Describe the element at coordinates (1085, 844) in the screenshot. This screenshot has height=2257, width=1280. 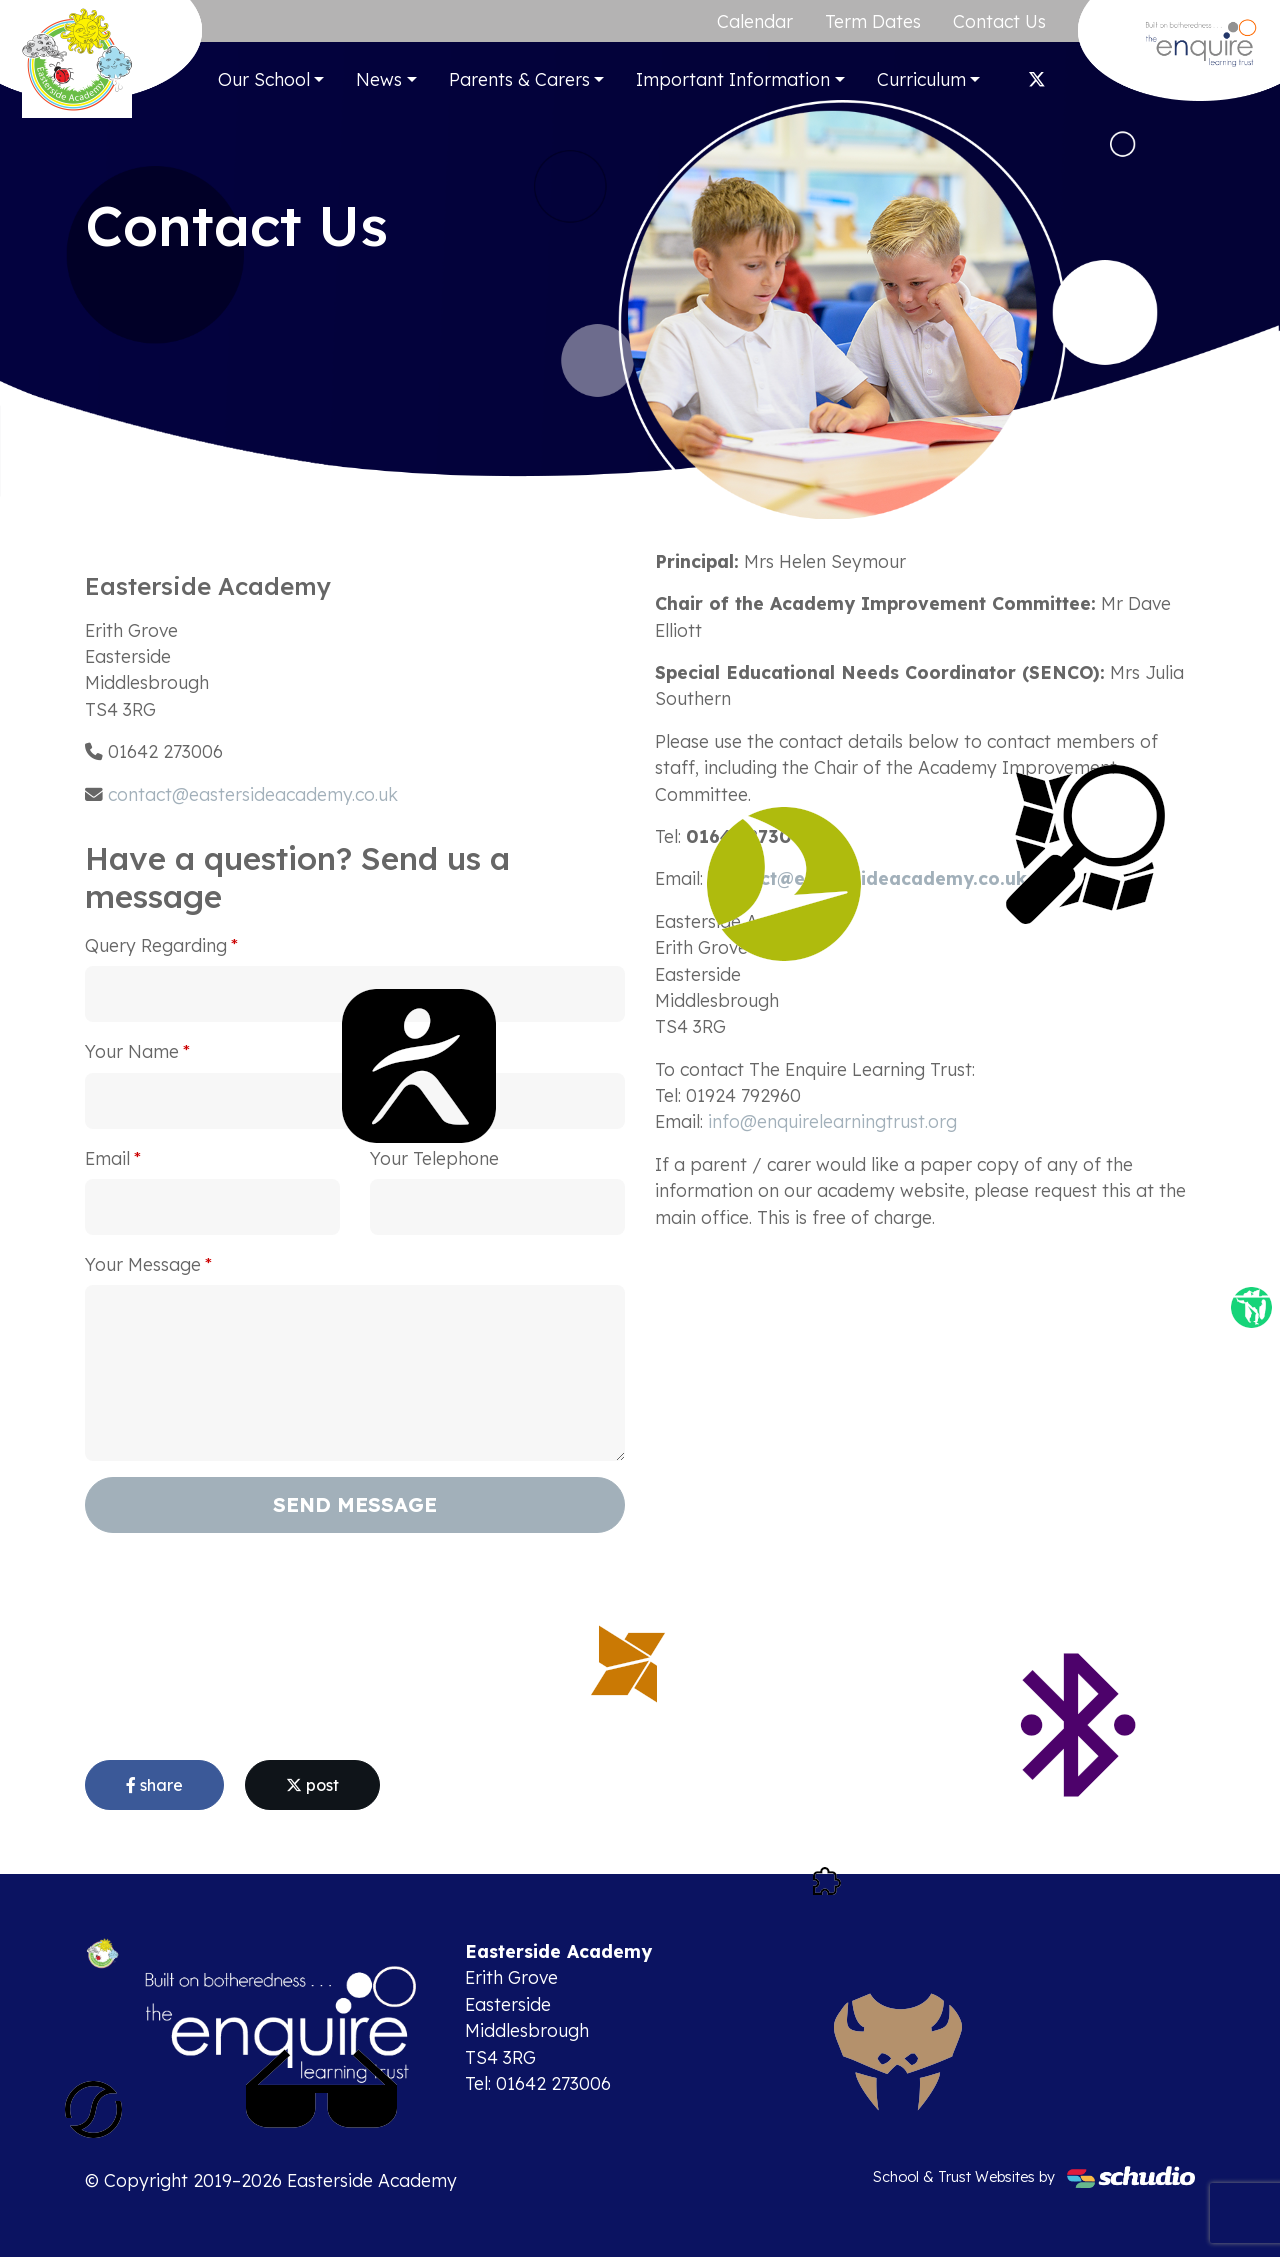
I see `open OpenStreetMap application` at that location.